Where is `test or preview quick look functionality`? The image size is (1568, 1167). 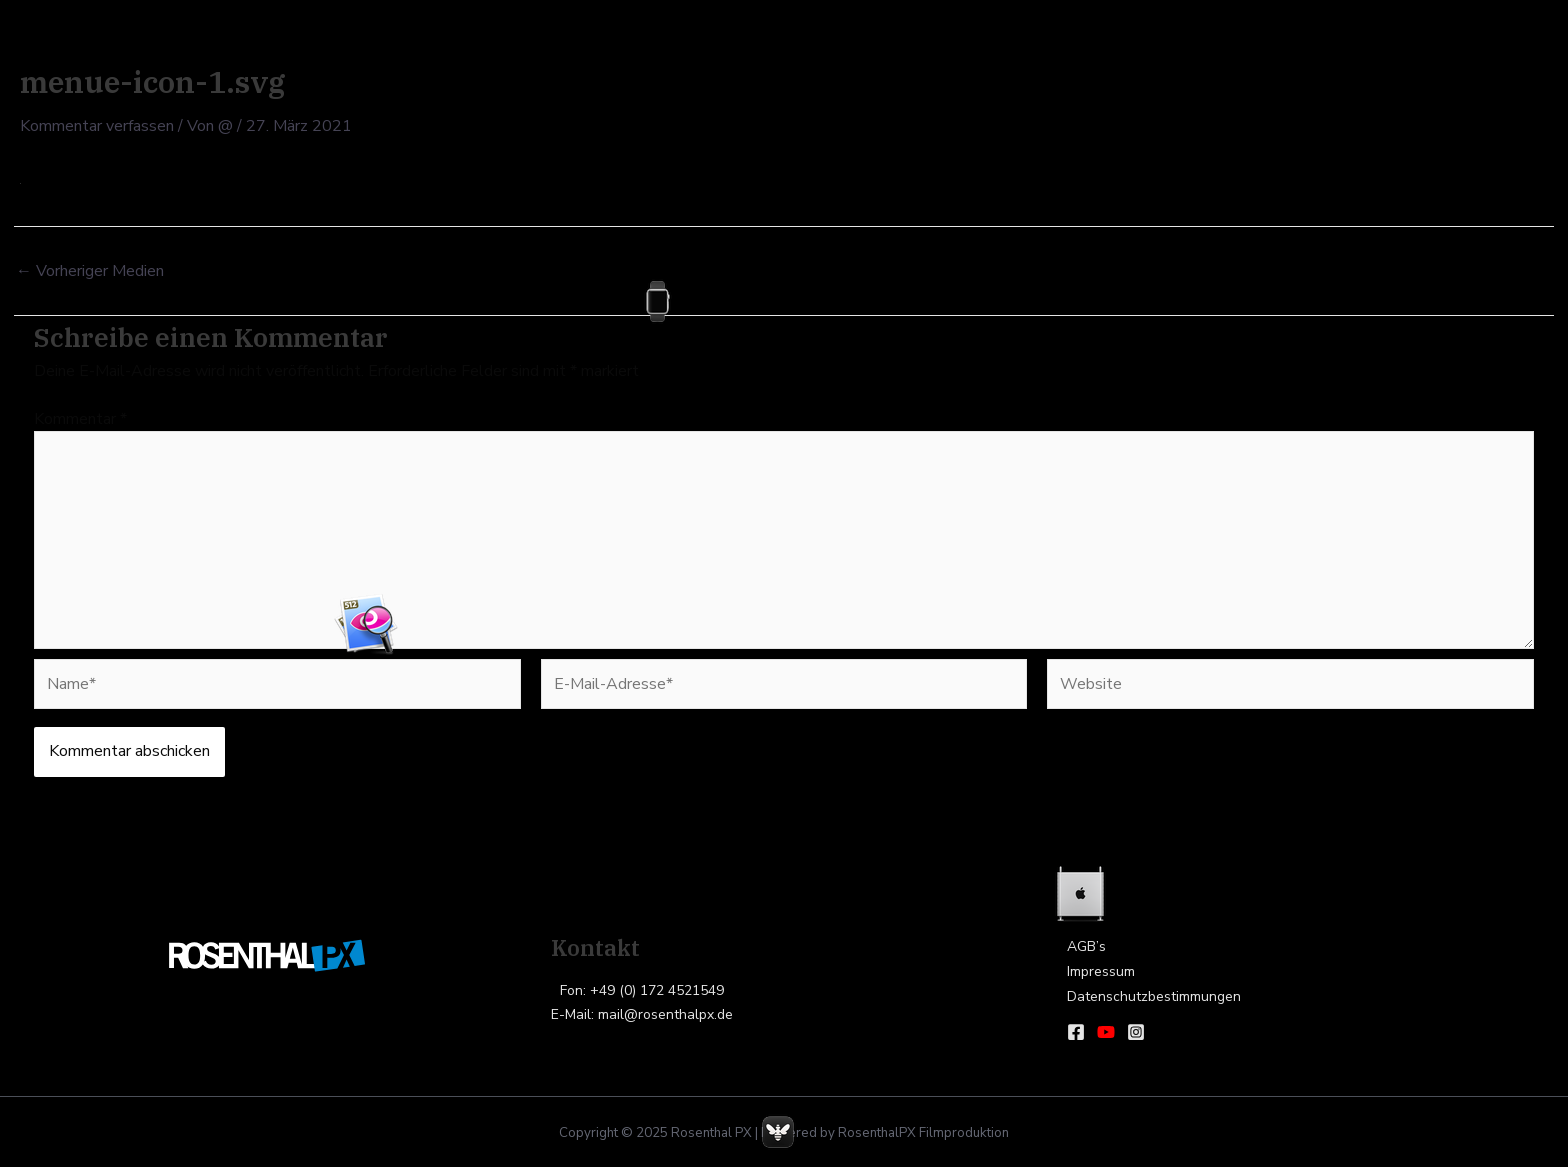
test or preview quick look functionality is located at coordinates (366, 624).